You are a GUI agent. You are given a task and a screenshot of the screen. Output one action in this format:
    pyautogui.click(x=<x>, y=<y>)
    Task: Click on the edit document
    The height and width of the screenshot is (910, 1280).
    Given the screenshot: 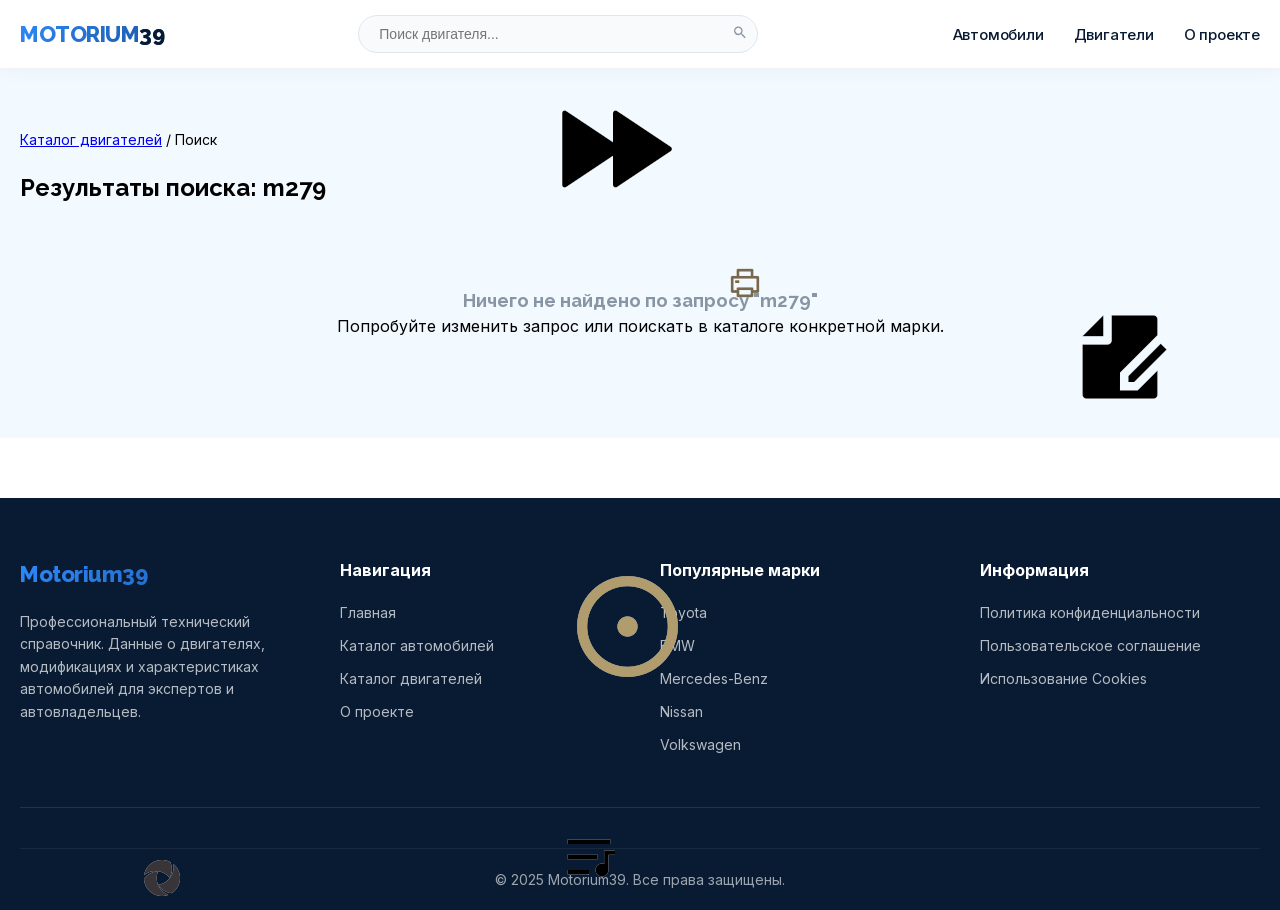 What is the action you would take?
    pyautogui.click(x=1120, y=357)
    